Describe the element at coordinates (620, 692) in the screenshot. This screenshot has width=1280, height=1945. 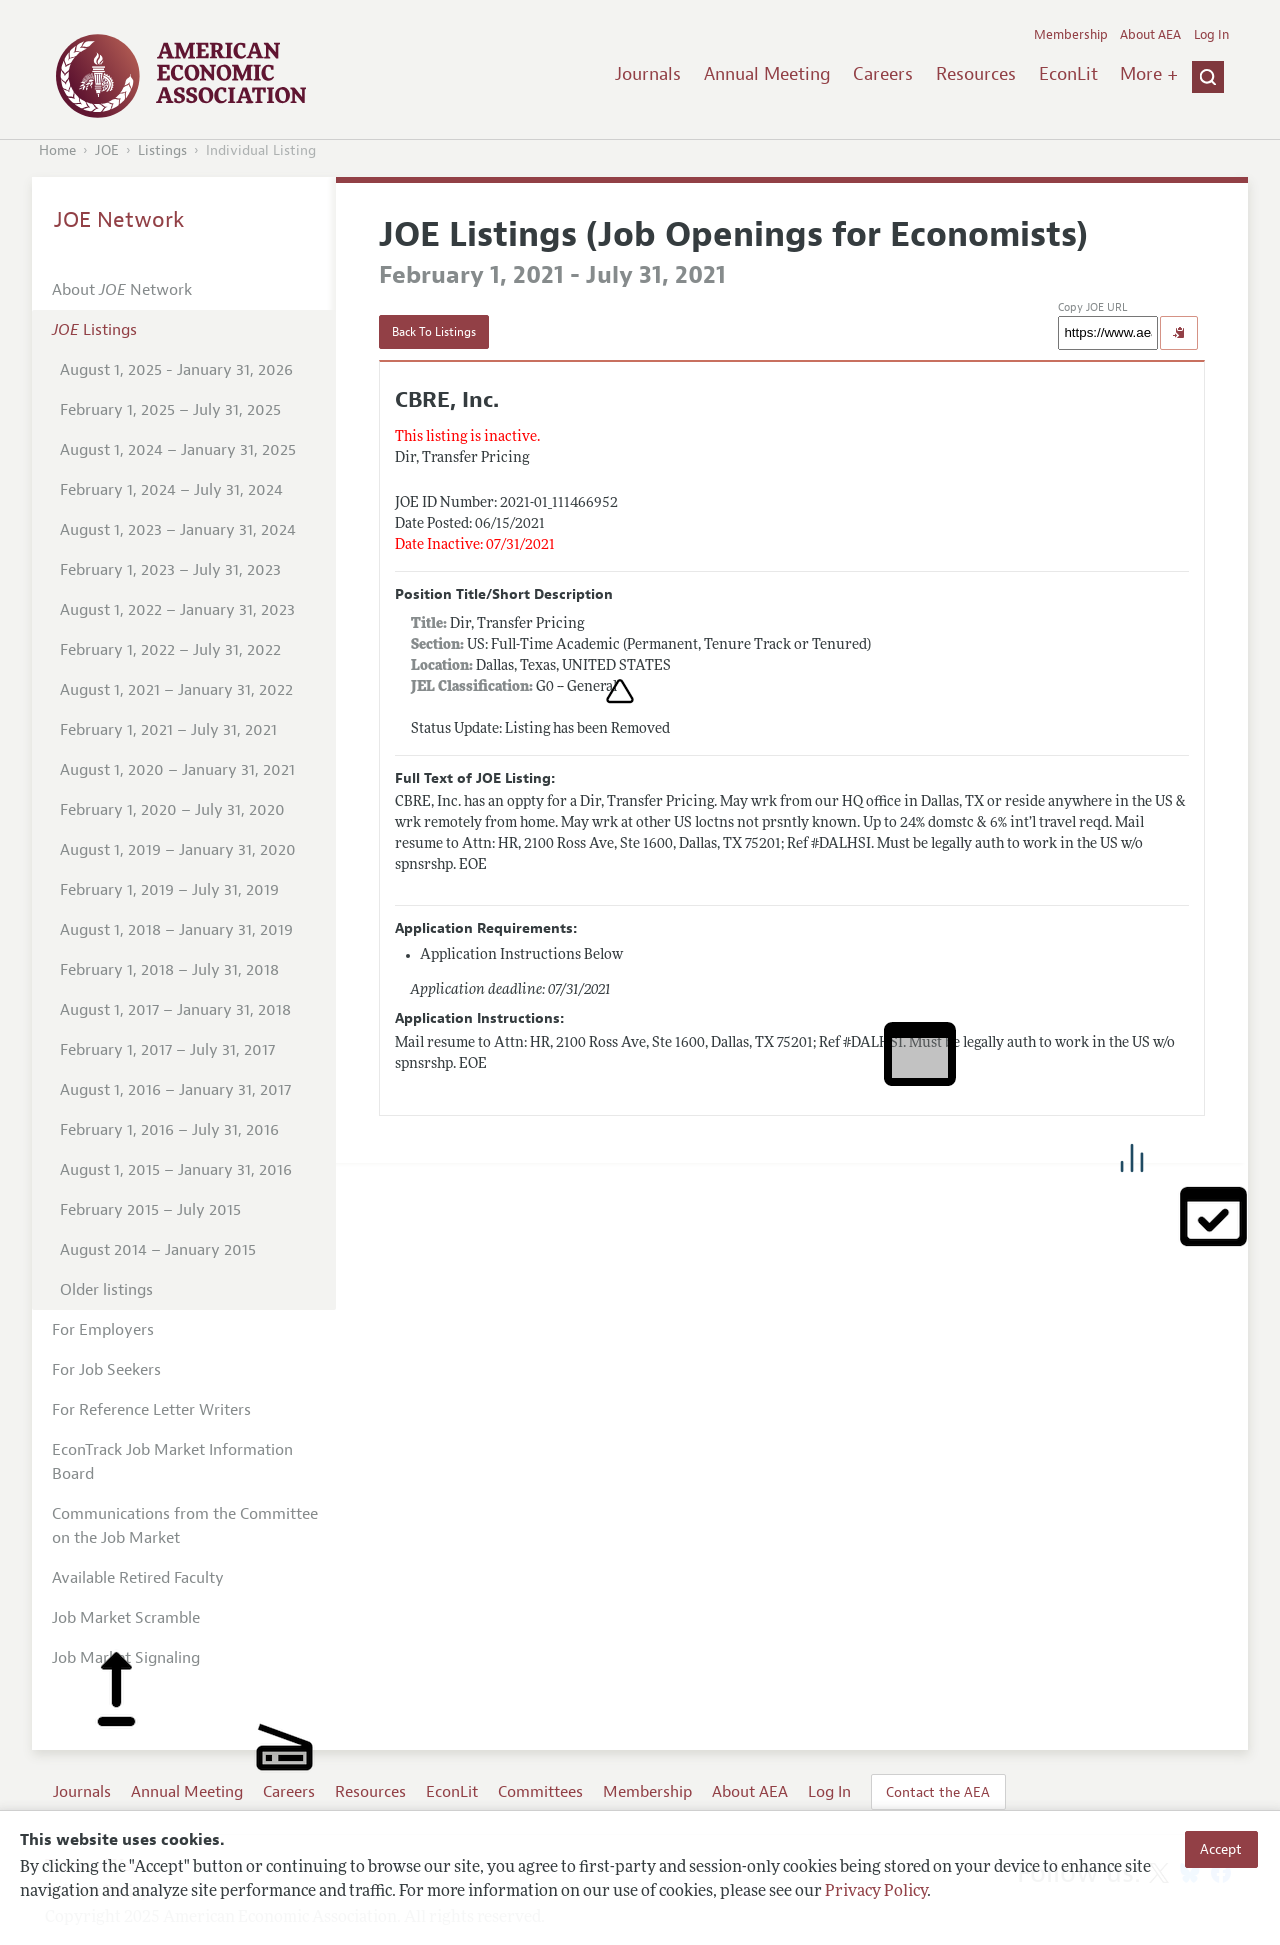
I see `warning or alert indicator` at that location.